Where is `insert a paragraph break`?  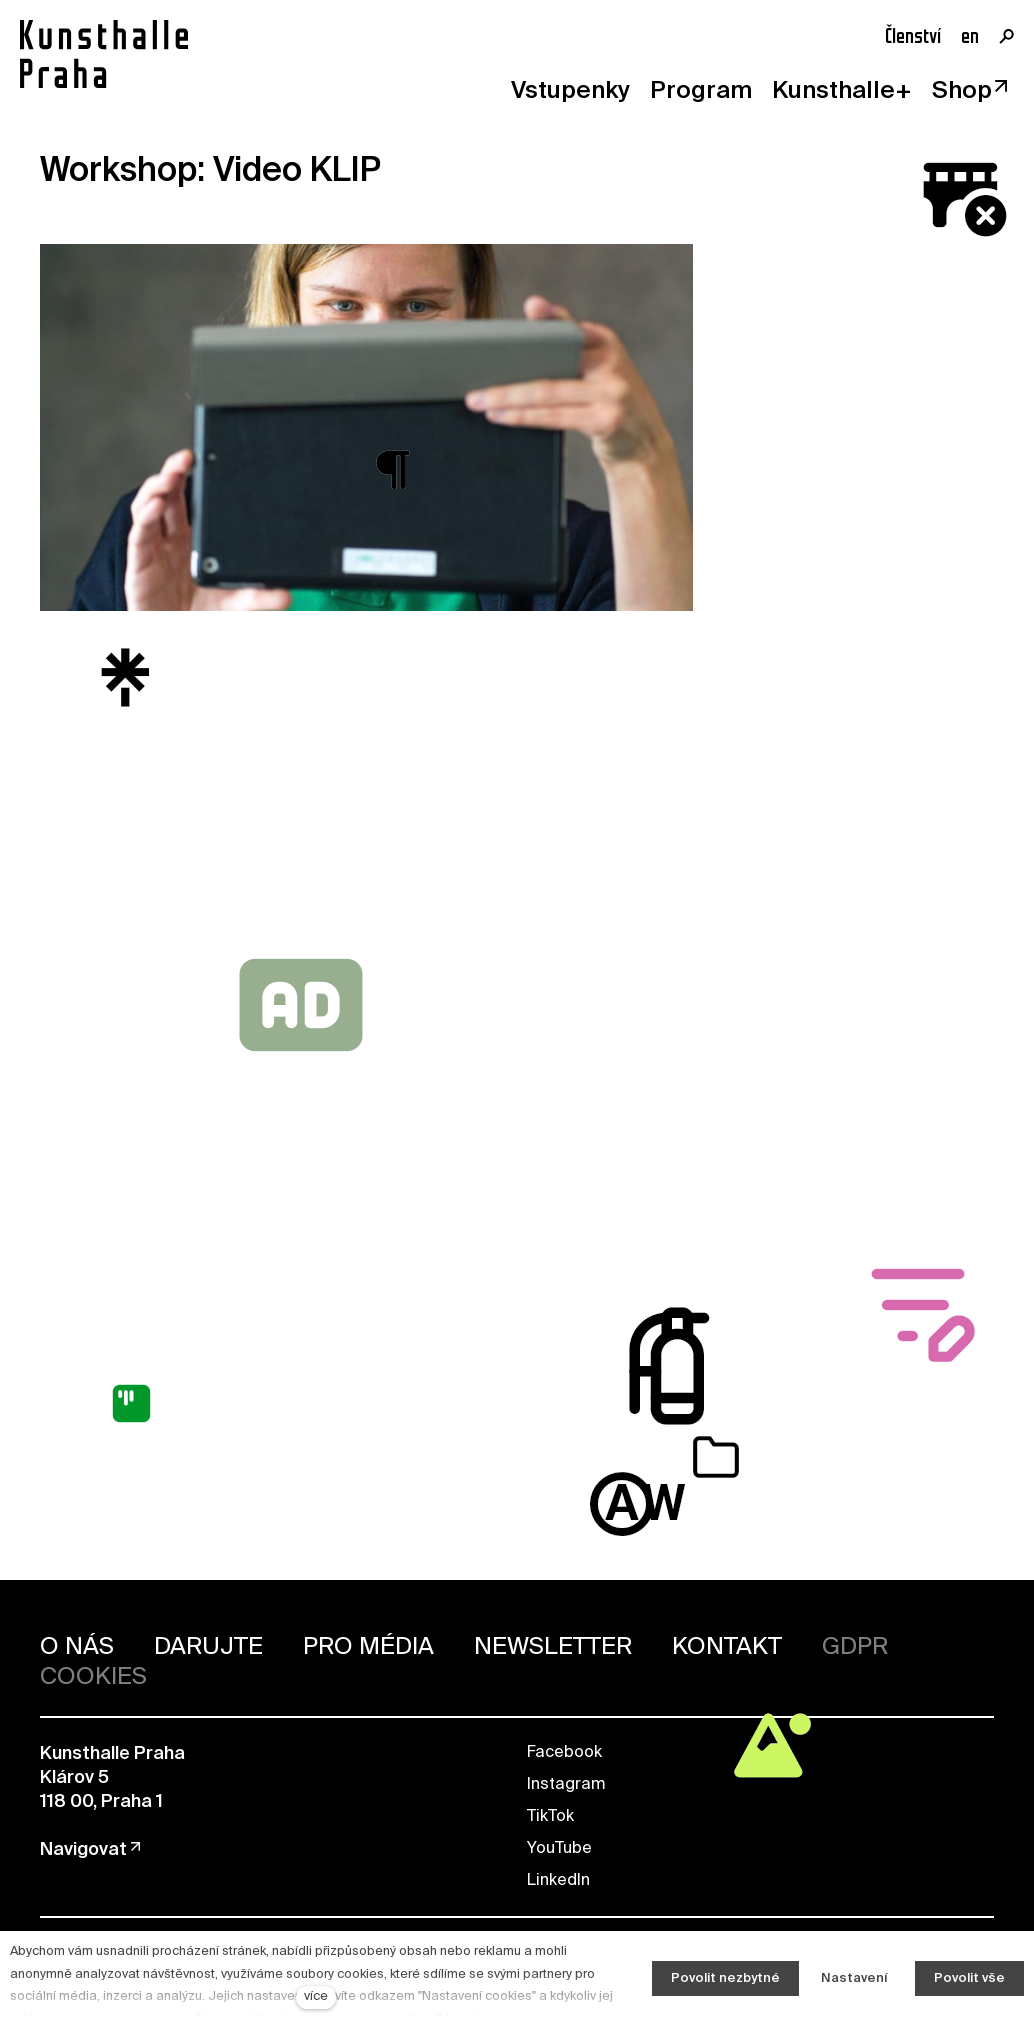
insert a paragraph break is located at coordinates (393, 470).